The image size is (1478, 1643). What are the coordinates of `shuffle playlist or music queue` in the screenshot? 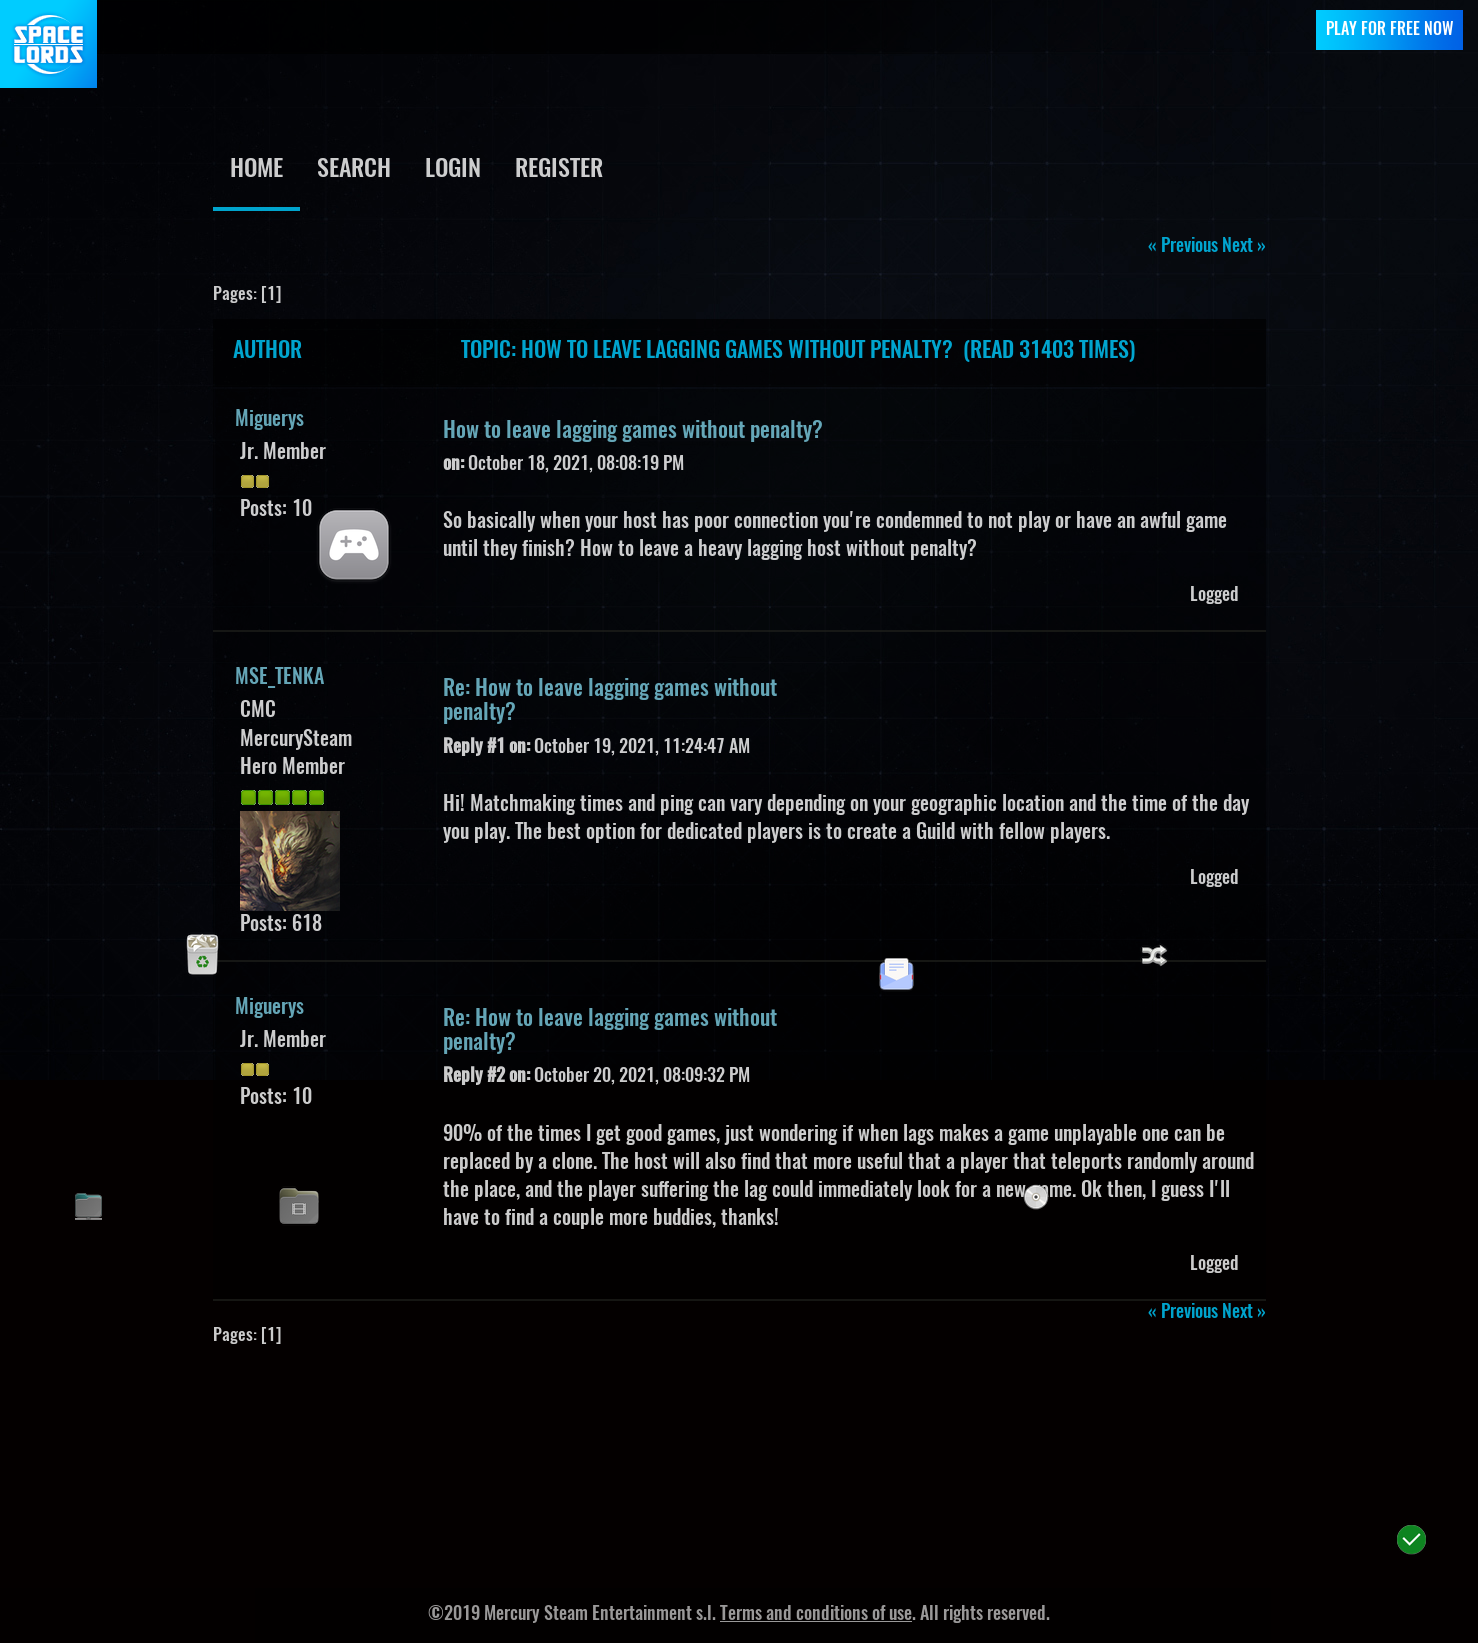 It's located at (1154, 954).